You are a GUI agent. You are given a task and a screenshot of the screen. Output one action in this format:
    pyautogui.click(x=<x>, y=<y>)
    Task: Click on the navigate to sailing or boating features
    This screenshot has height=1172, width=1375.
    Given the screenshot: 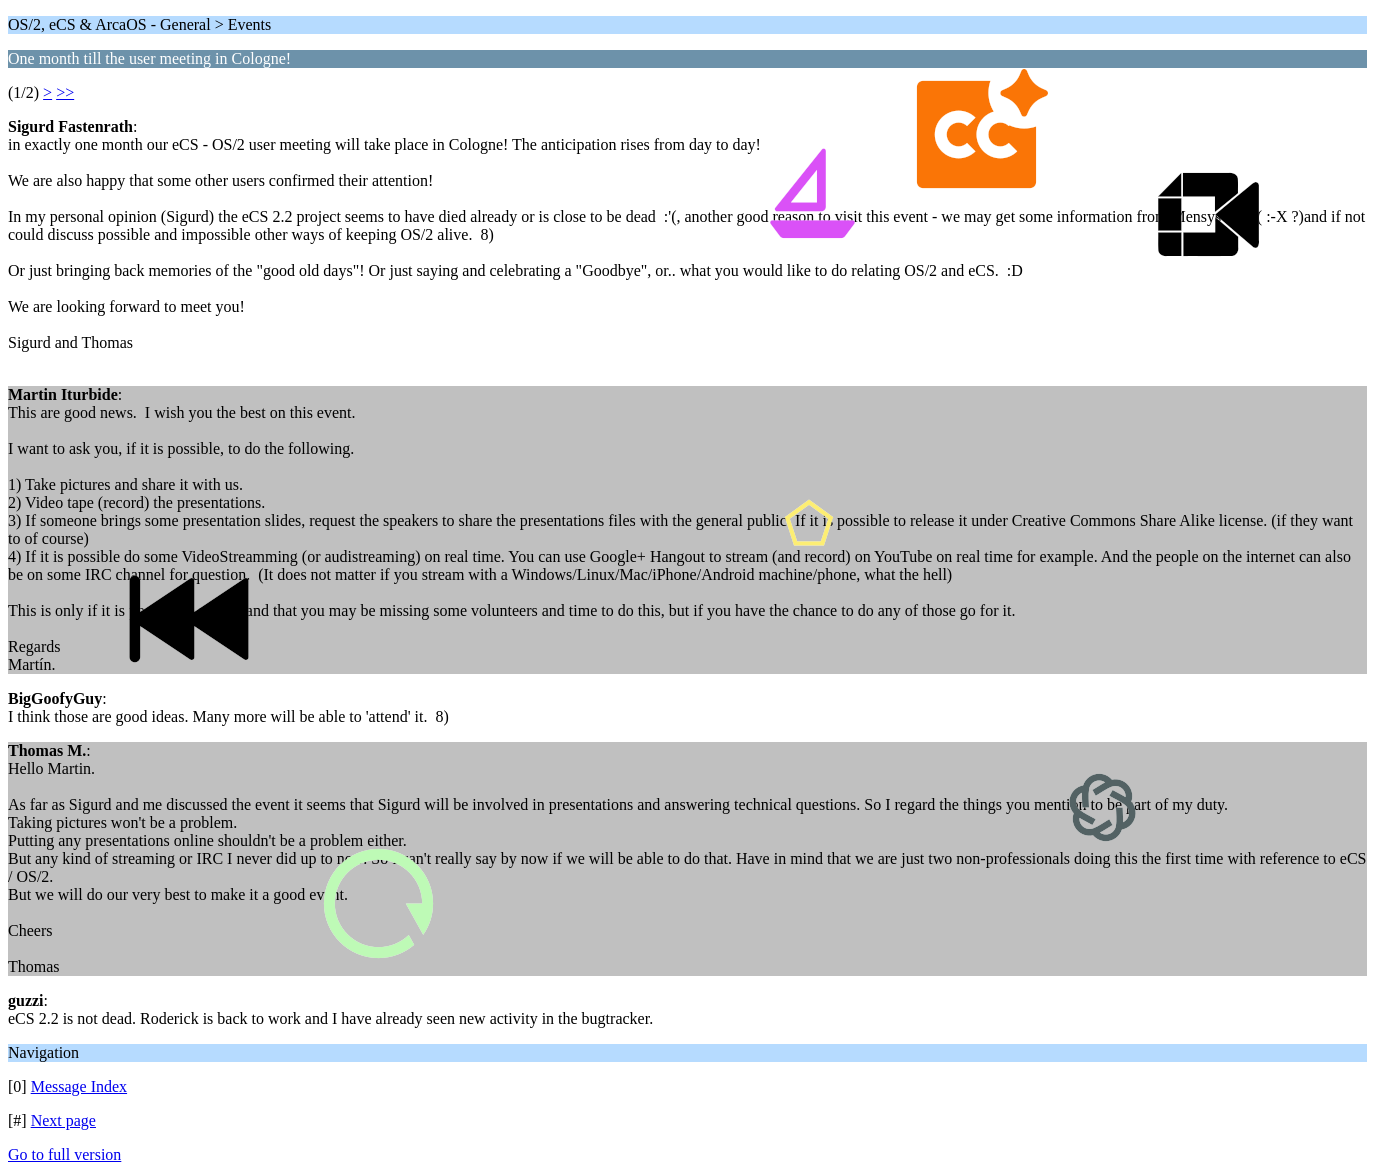 What is the action you would take?
    pyautogui.click(x=812, y=193)
    